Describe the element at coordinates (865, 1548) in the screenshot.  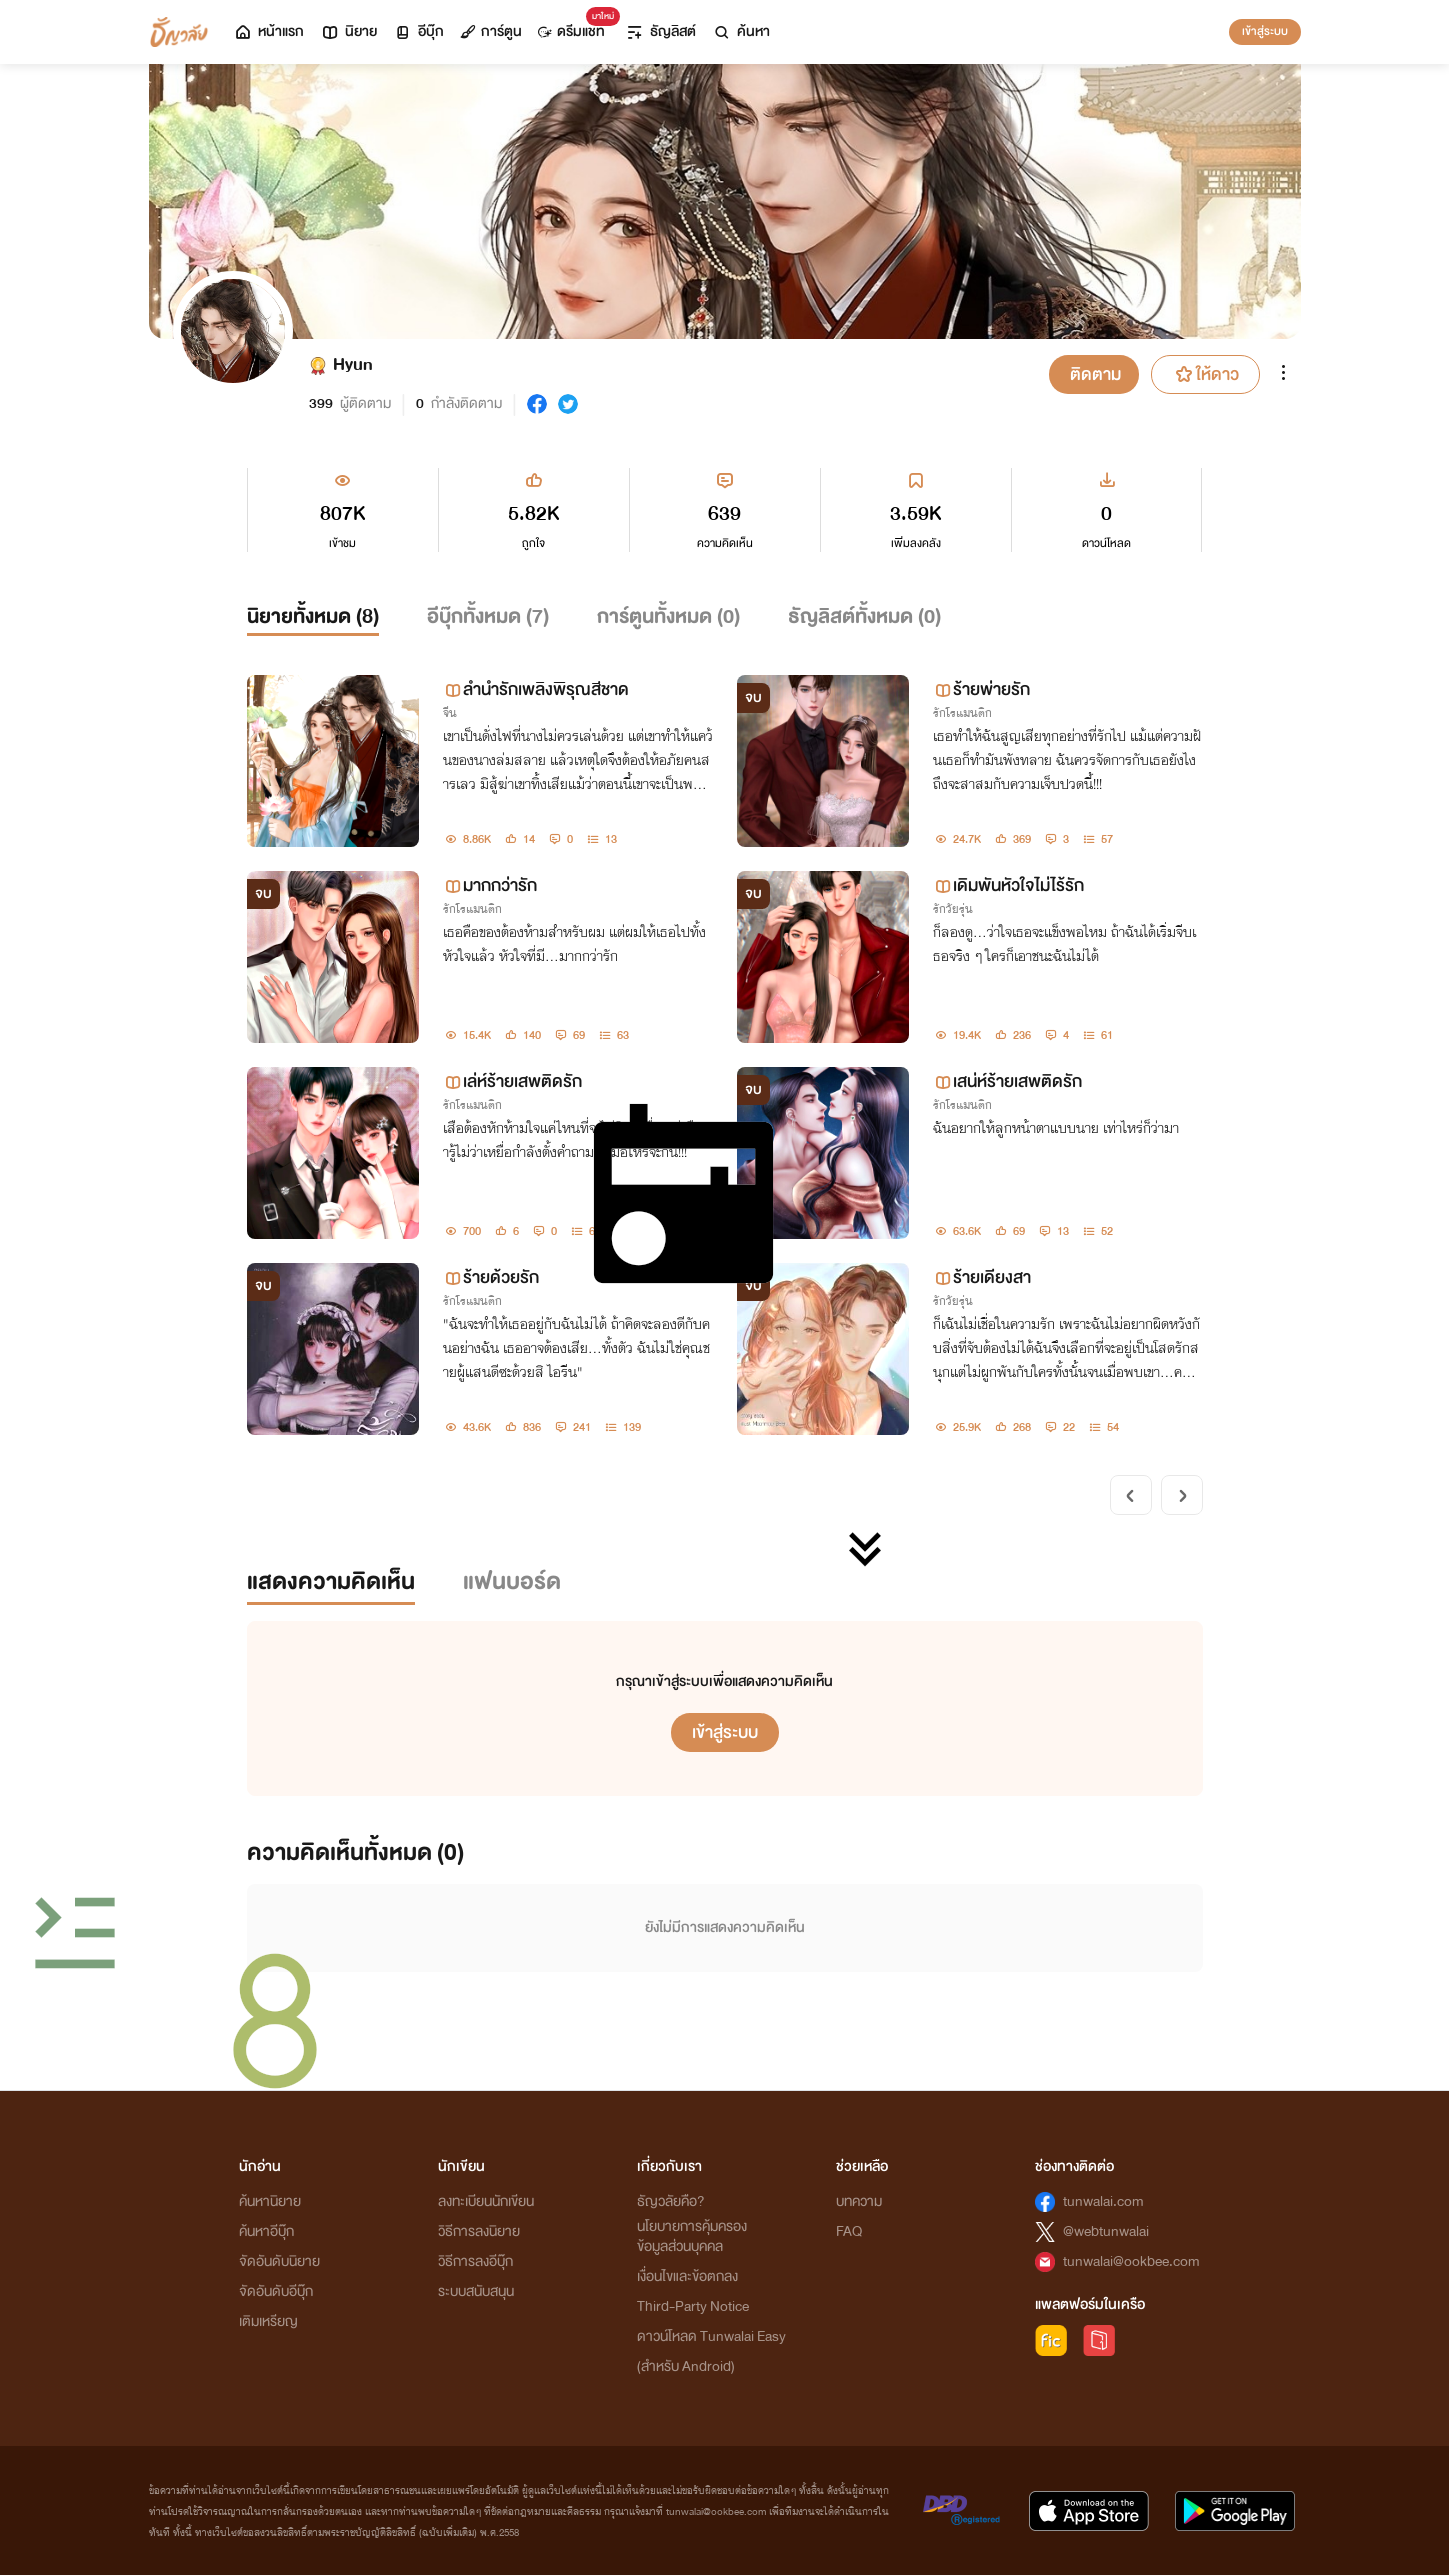
I see `scroll down to see more content` at that location.